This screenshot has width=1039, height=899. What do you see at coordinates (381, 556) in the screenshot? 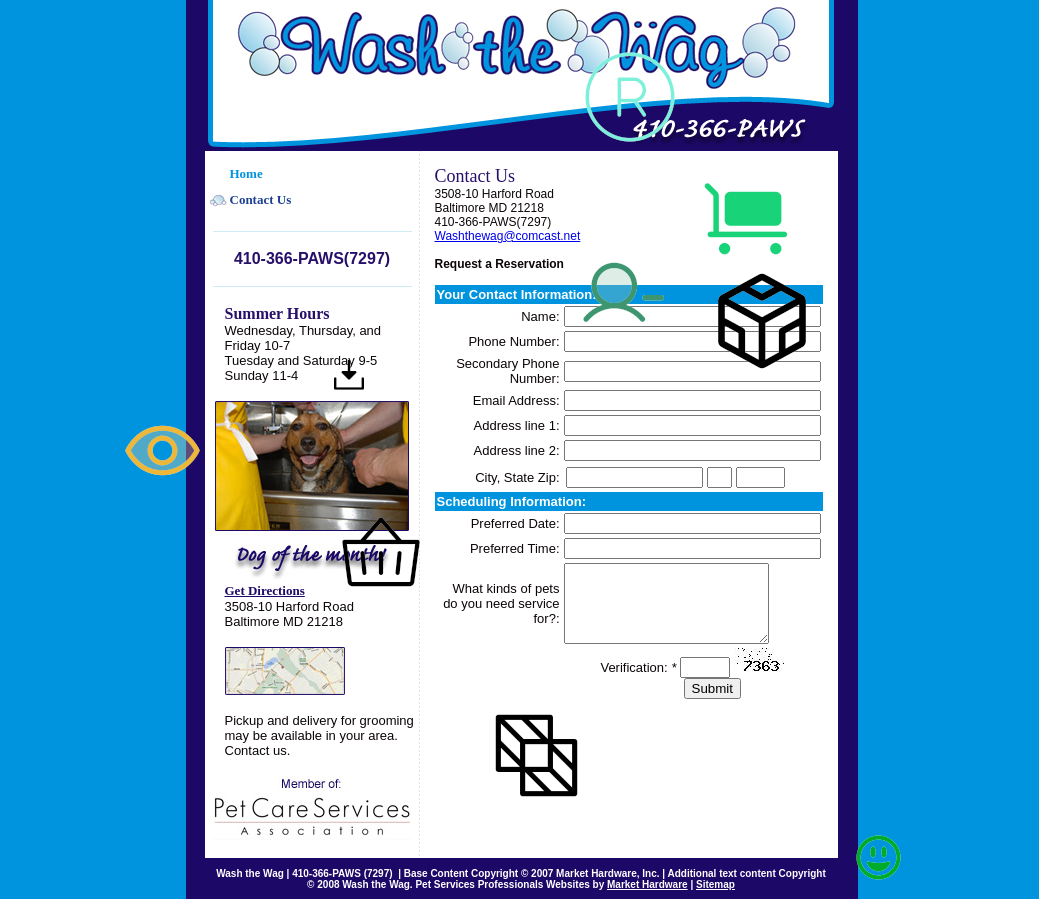
I see `view your shopping basket` at bounding box center [381, 556].